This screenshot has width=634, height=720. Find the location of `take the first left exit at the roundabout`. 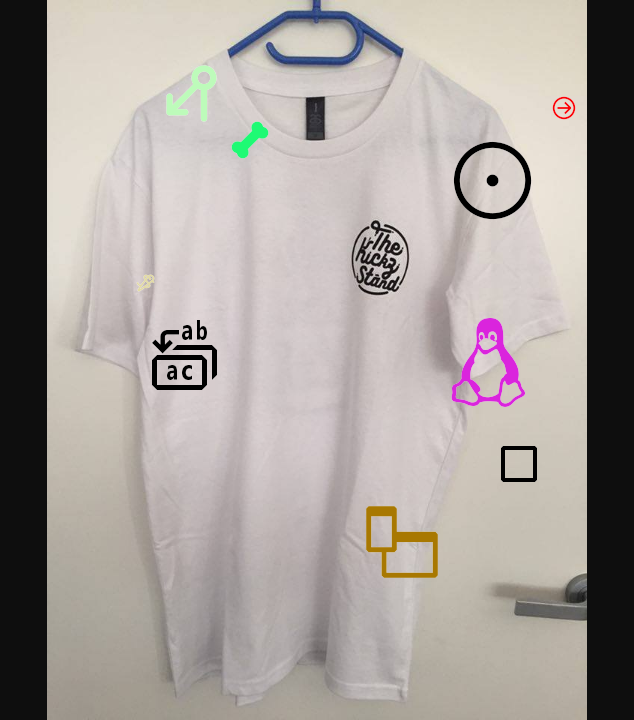

take the first left exit at the roundabout is located at coordinates (191, 93).